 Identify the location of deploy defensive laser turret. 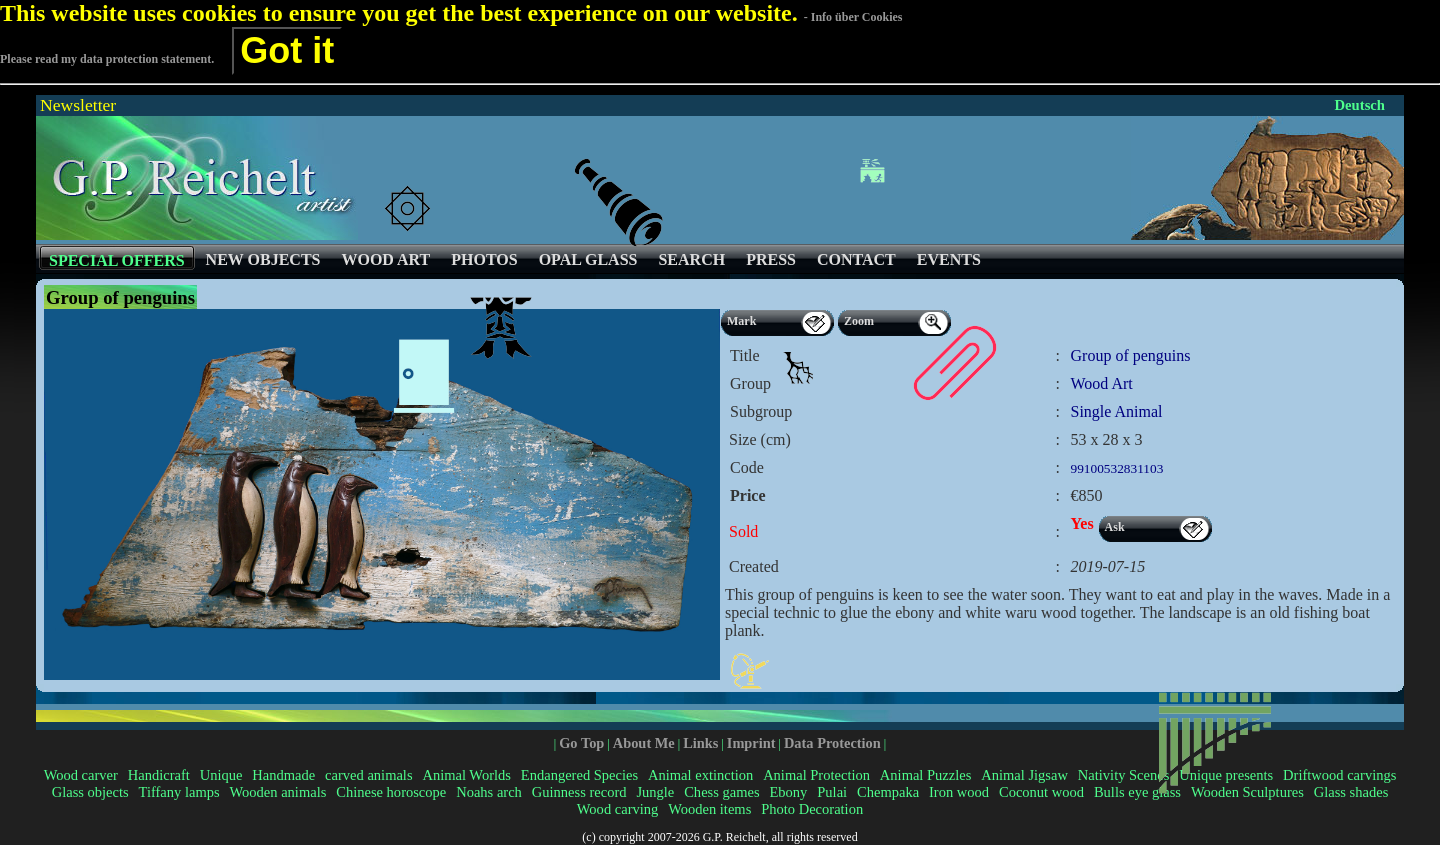
(750, 671).